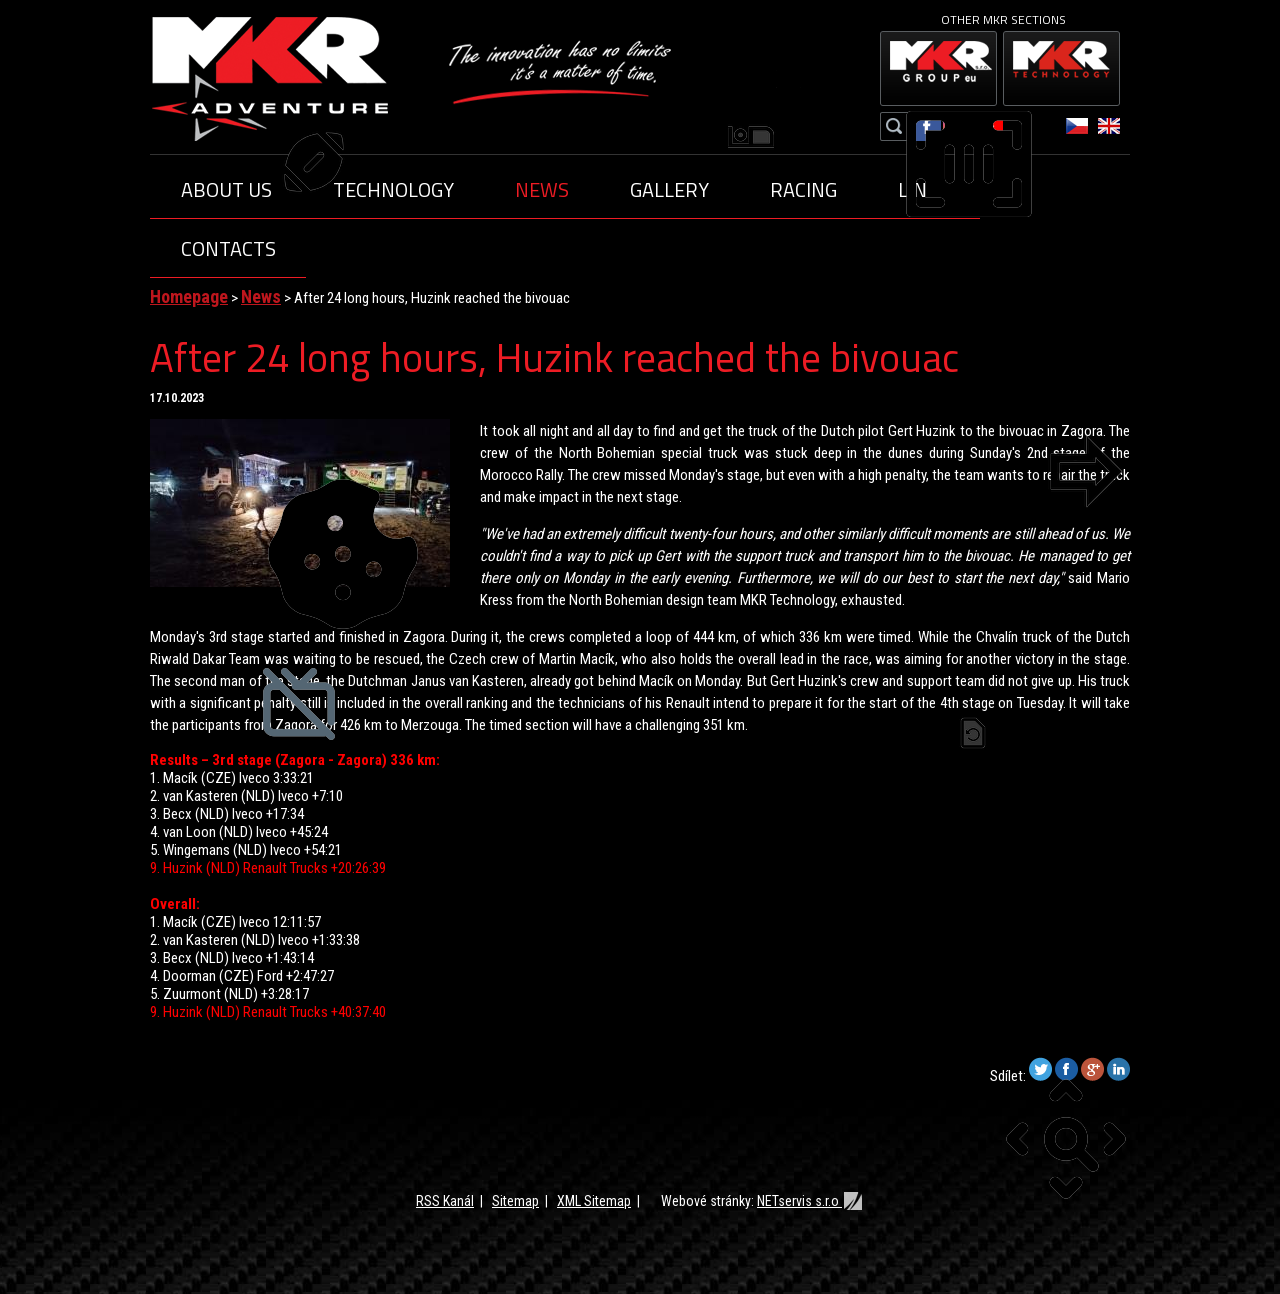 The image size is (1280, 1294). Describe the element at coordinates (788, 81) in the screenshot. I see `access windows laptop or PC settings` at that location.